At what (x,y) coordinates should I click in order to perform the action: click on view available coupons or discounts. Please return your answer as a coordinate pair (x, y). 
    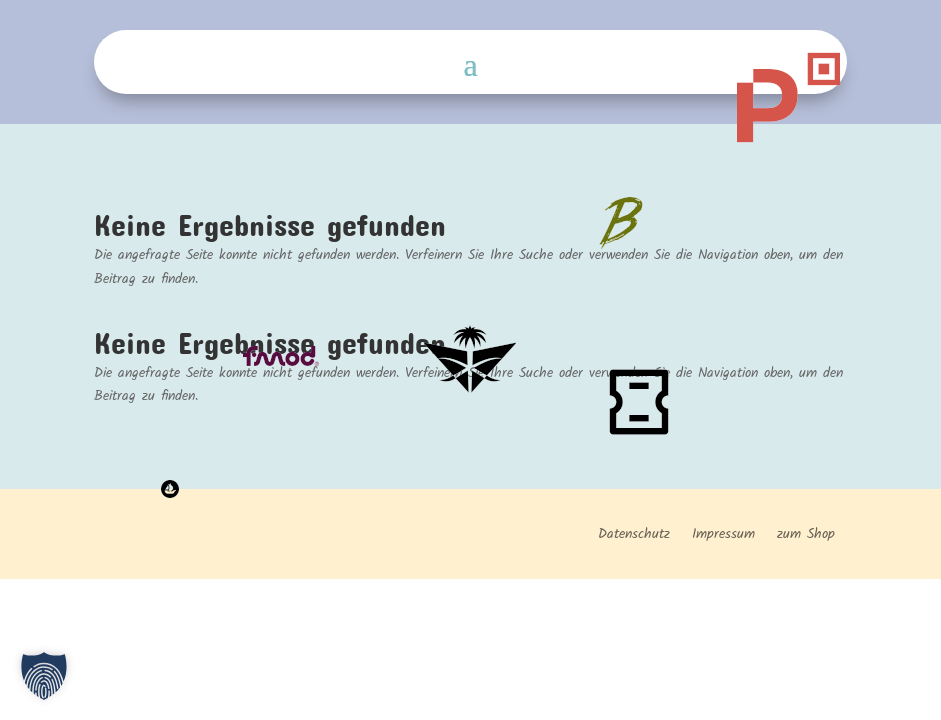
    Looking at the image, I should click on (639, 402).